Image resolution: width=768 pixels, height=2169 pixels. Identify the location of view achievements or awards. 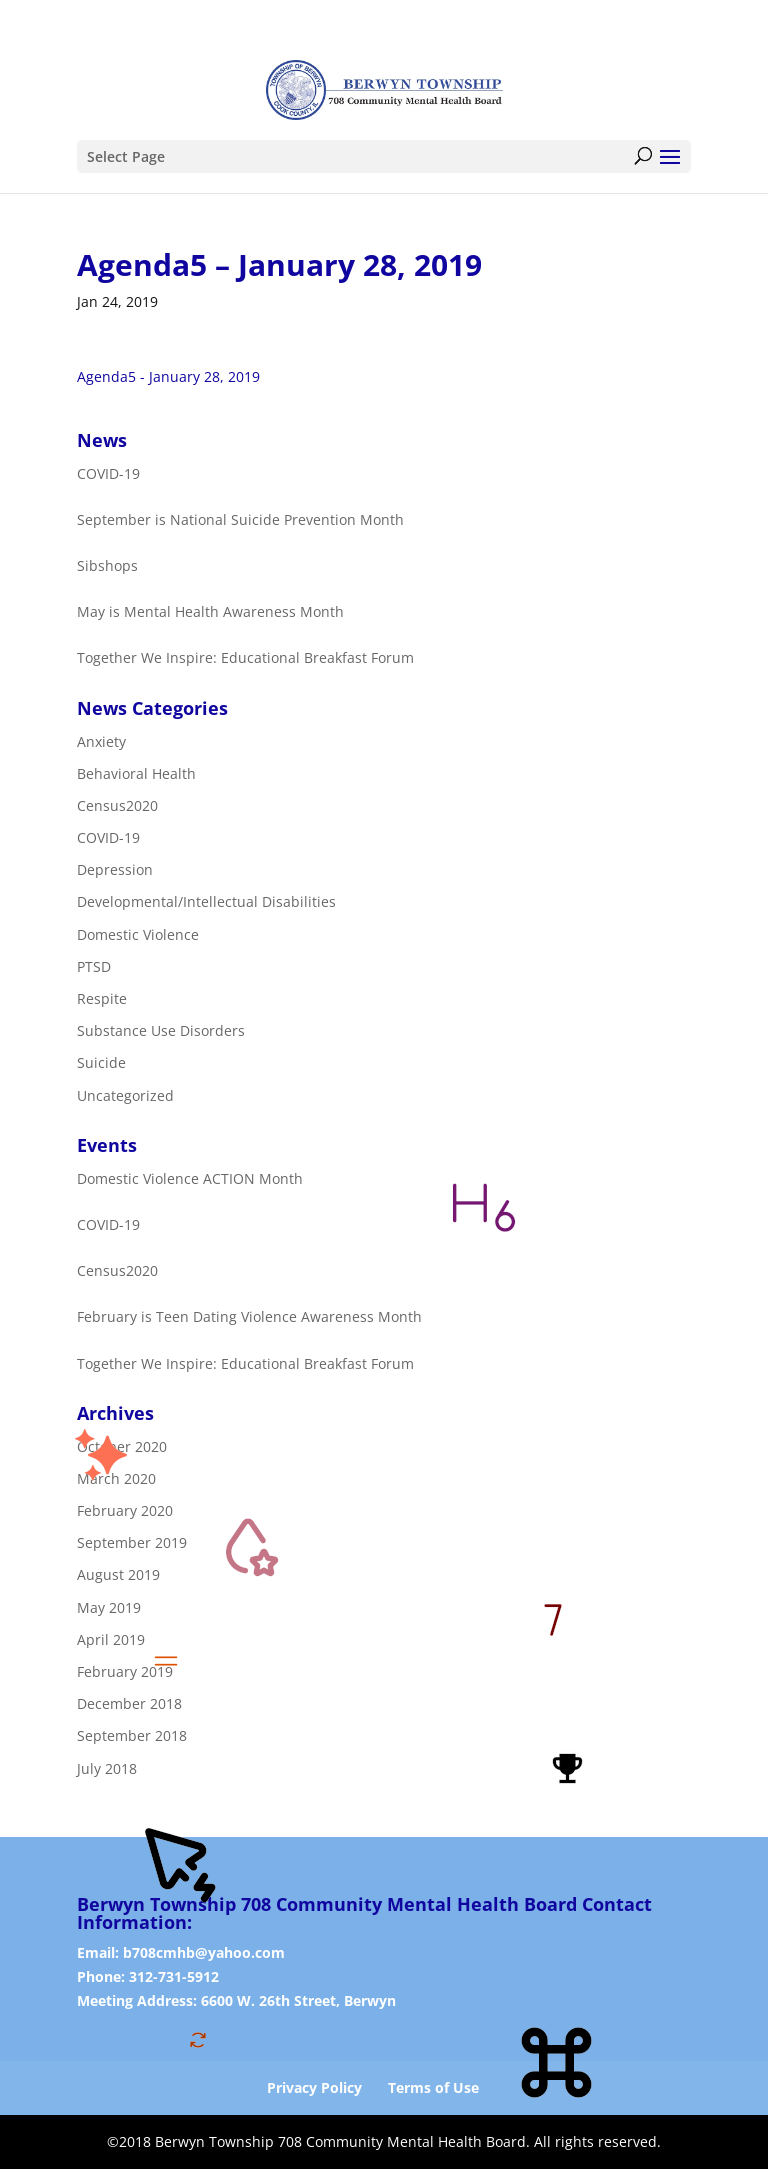
(567, 1768).